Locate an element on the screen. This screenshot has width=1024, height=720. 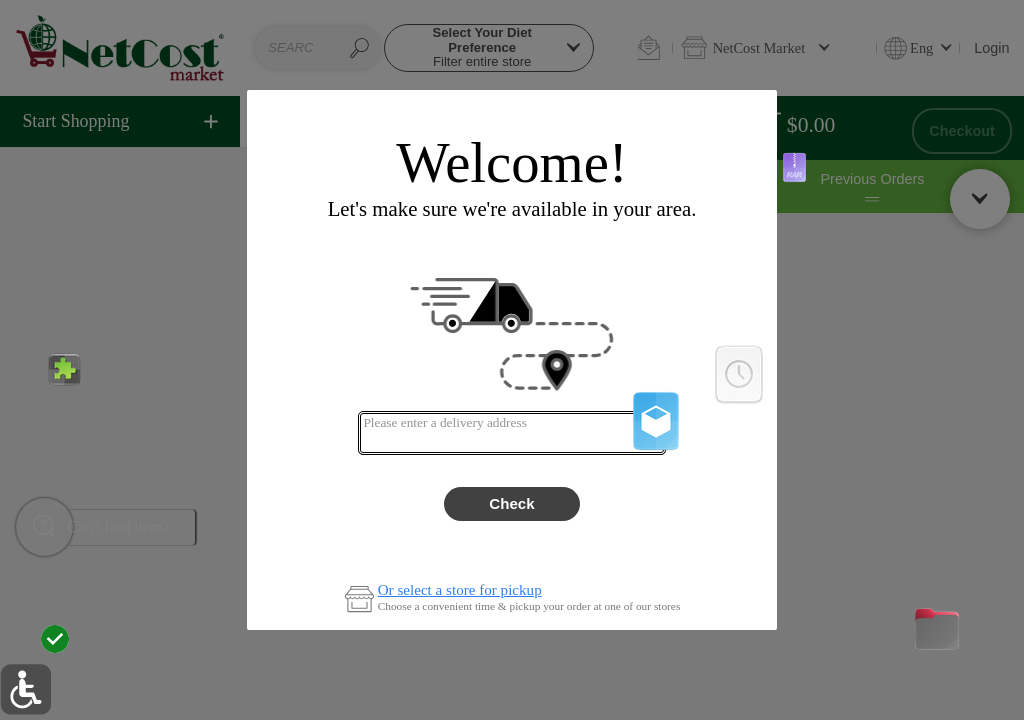
browse or manage system add-ons is located at coordinates (64, 369).